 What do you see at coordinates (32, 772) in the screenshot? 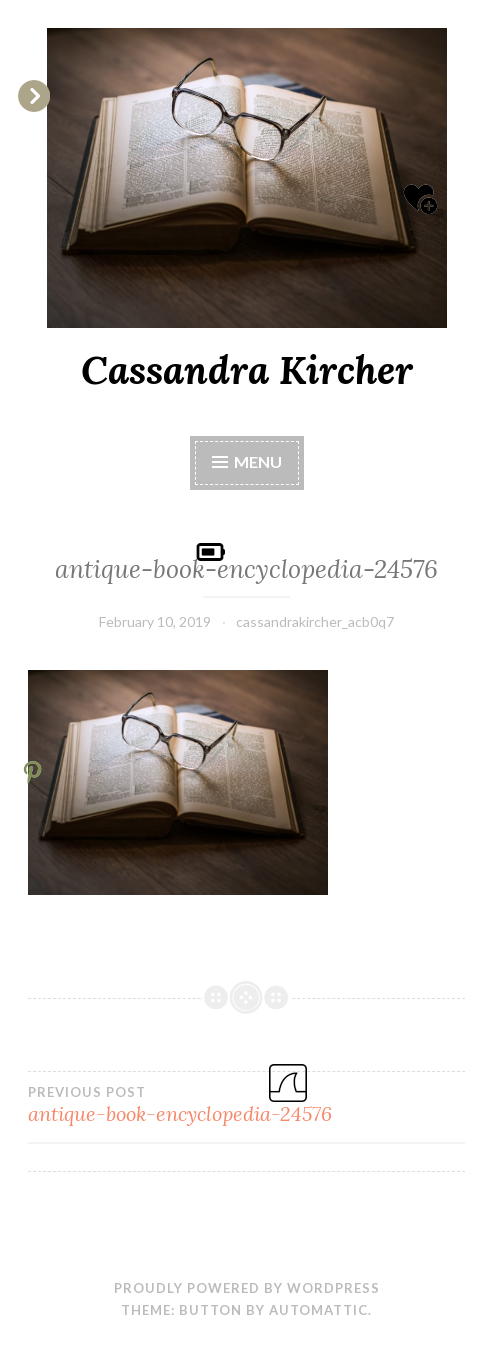
I see `open Pinterest app` at bounding box center [32, 772].